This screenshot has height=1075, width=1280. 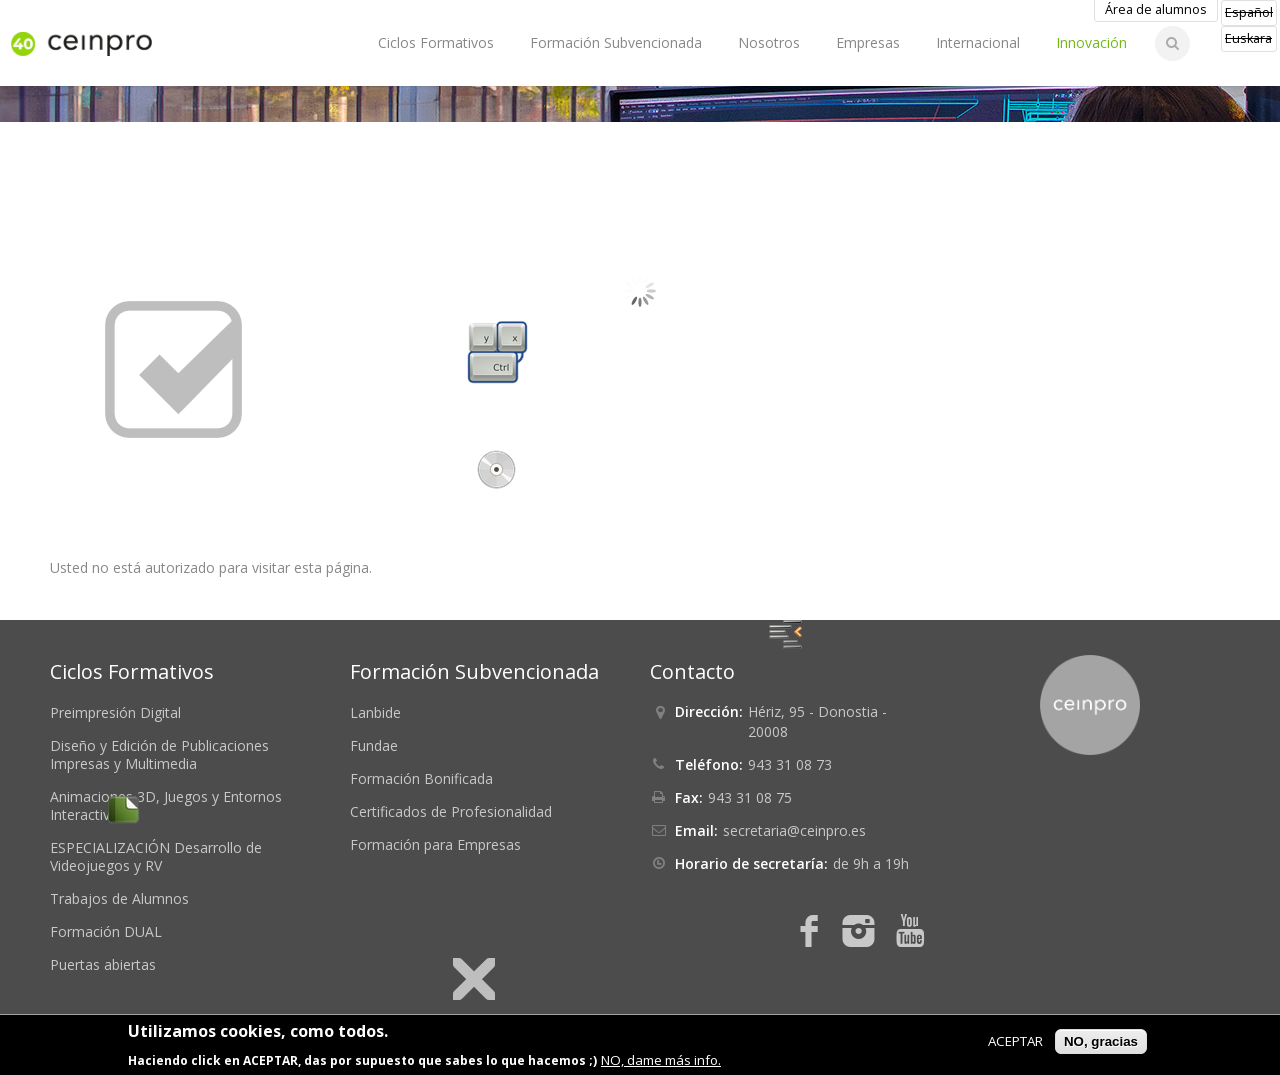 What do you see at coordinates (497, 353) in the screenshot?
I see `configure keyboard shortcuts in system preferences` at bounding box center [497, 353].